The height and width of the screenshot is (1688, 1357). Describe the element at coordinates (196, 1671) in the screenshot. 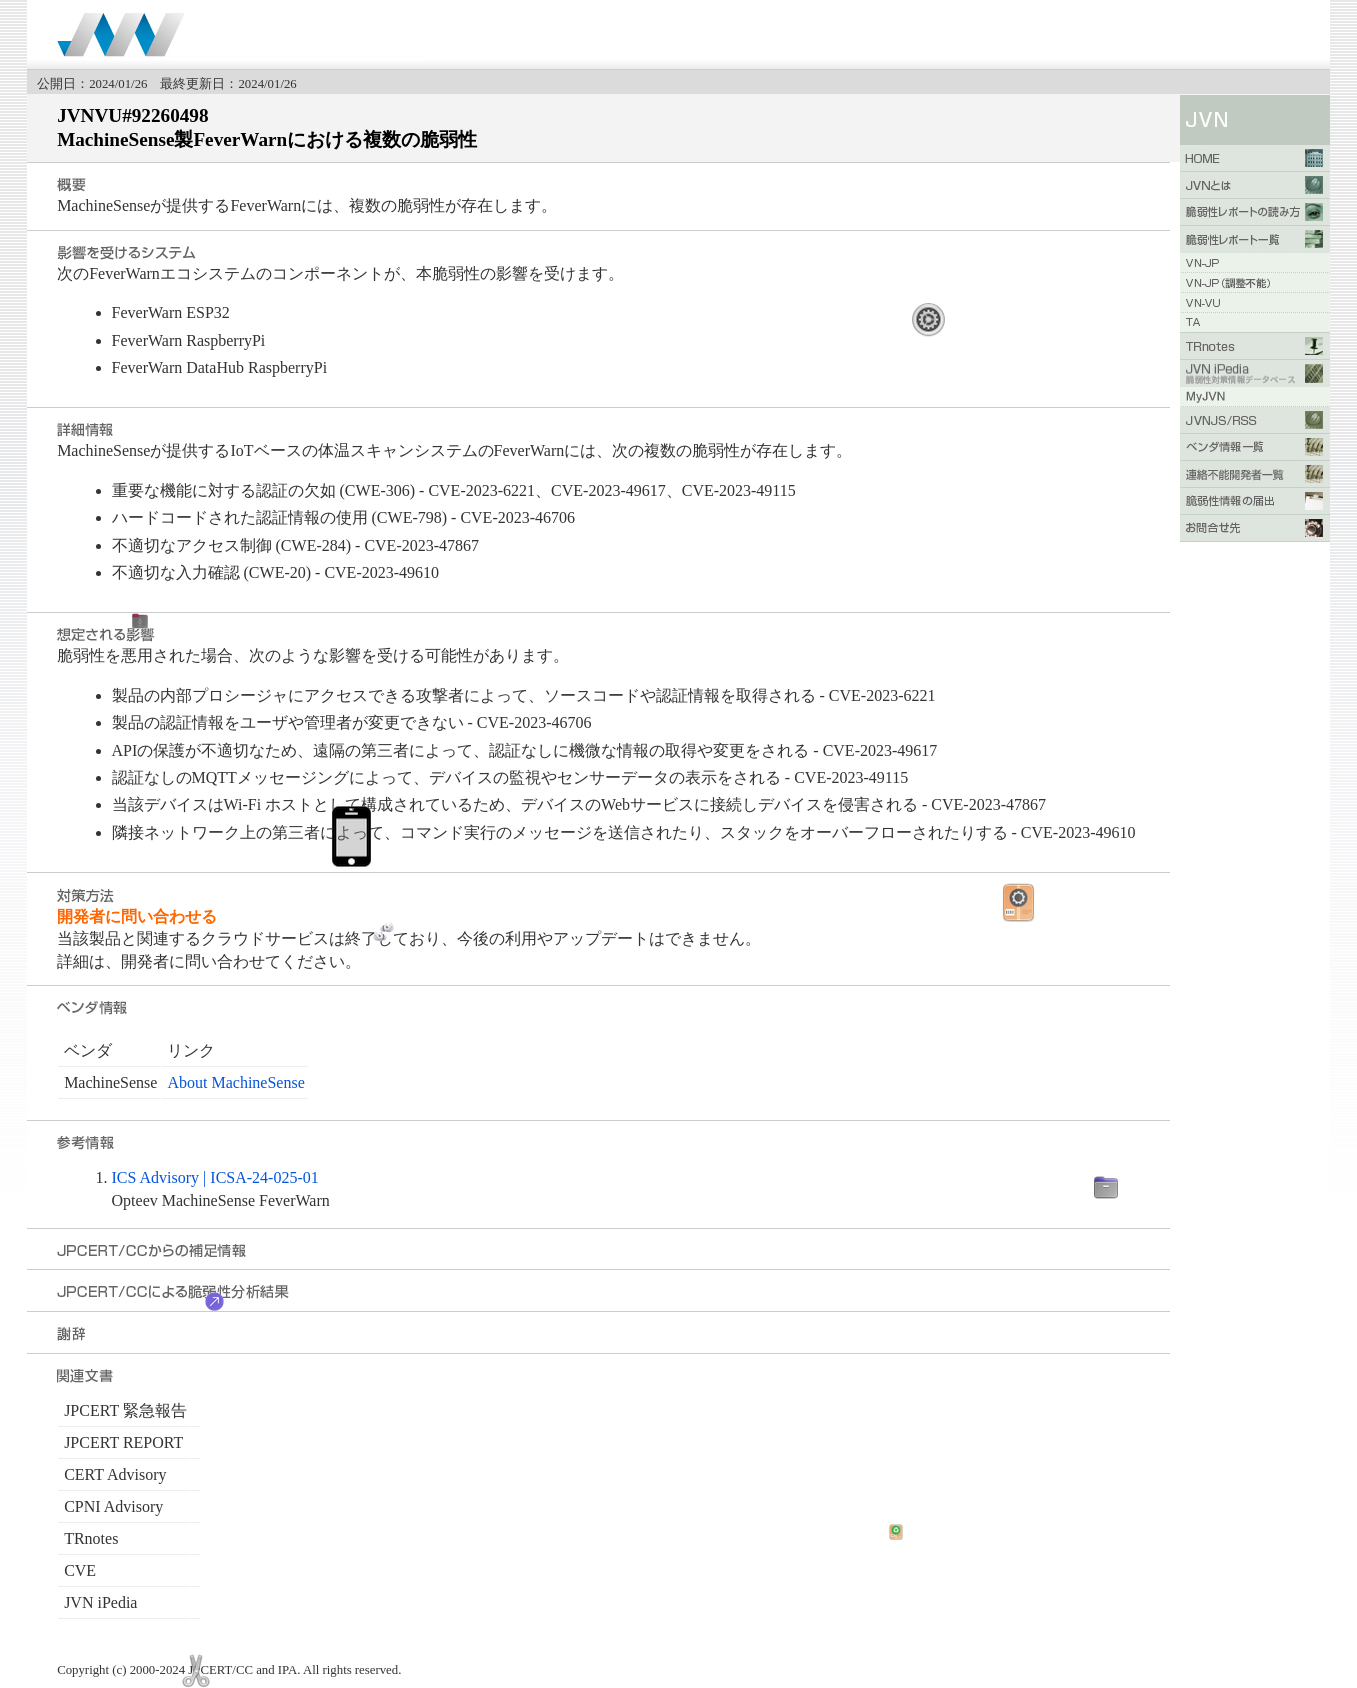

I see `cut selected content to clipboard` at that location.